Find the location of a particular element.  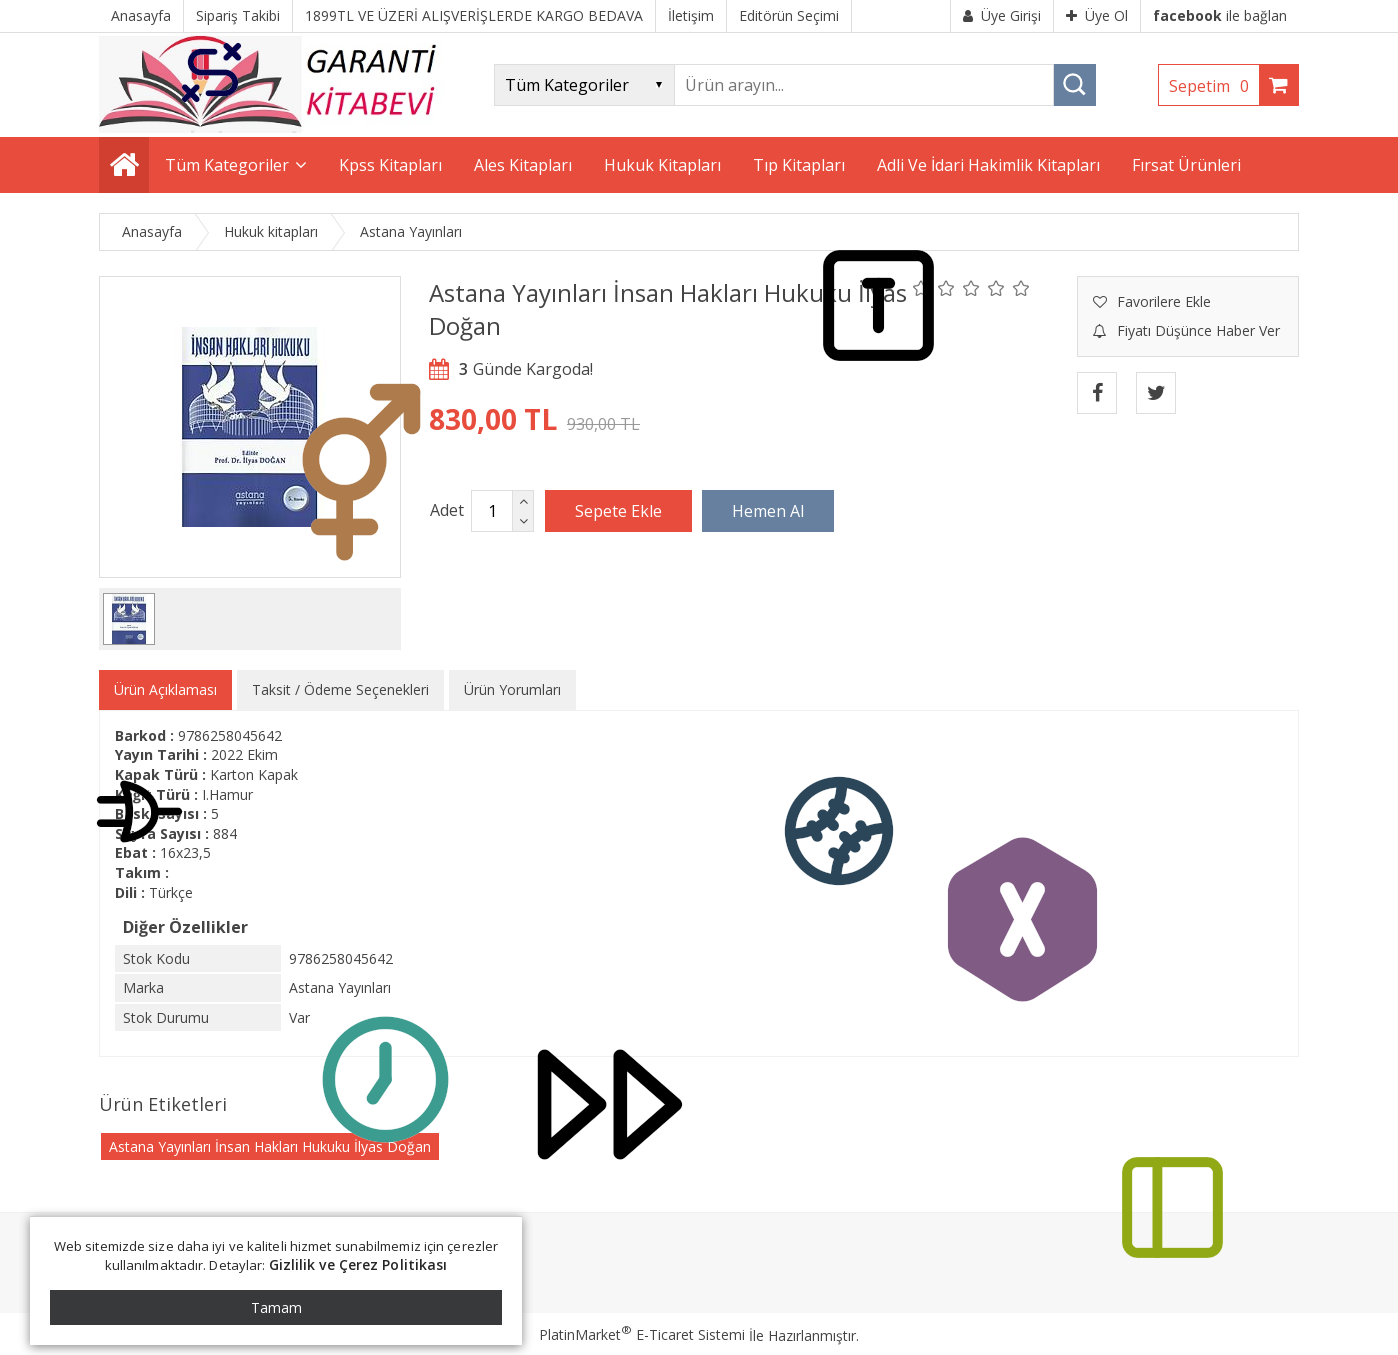

skip to the next track is located at coordinates (606, 1104).